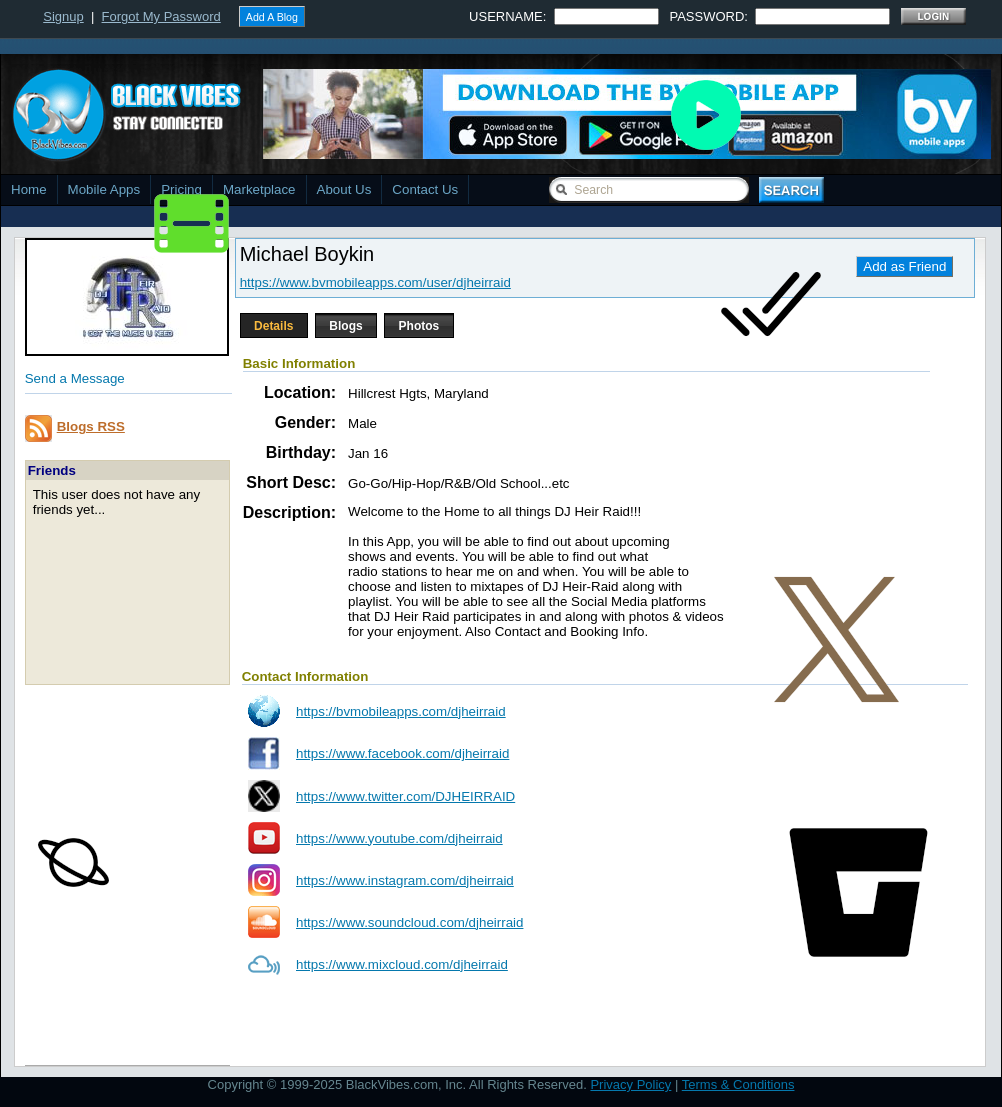  Describe the element at coordinates (858, 892) in the screenshot. I see `link to Bitbucket repository` at that location.